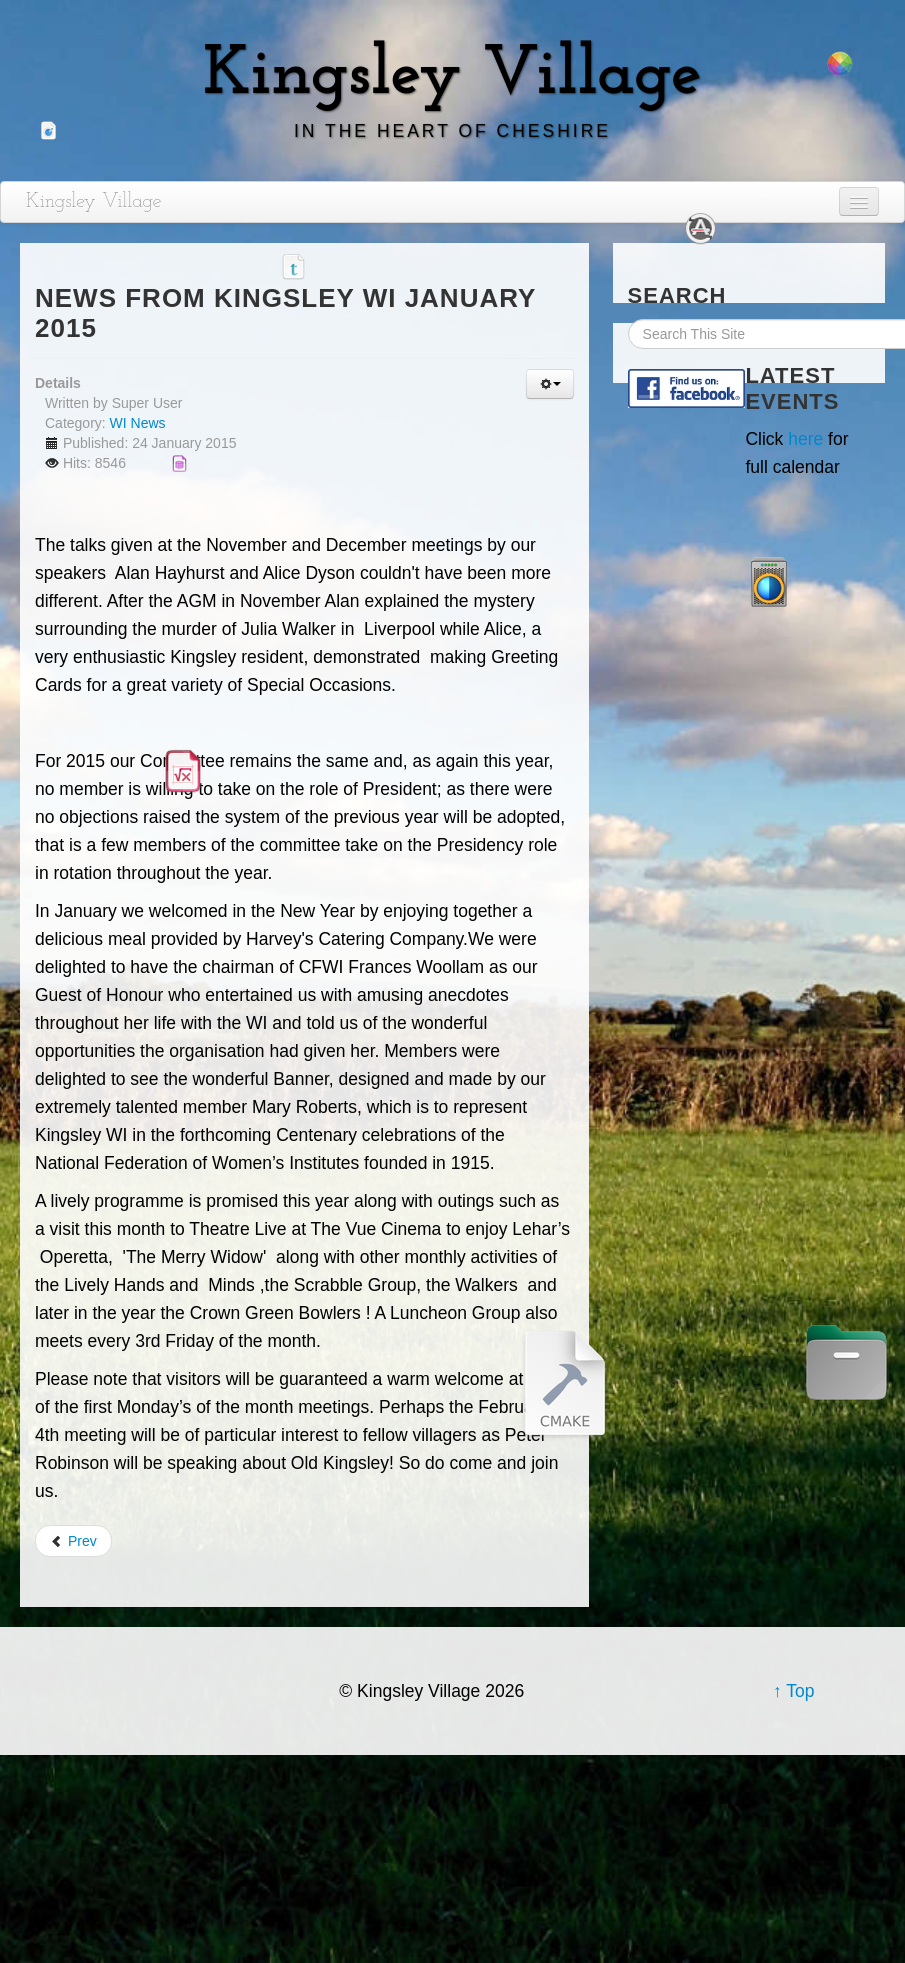  What do you see at coordinates (48, 130) in the screenshot?
I see `lua script file` at bounding box center [48, 130].